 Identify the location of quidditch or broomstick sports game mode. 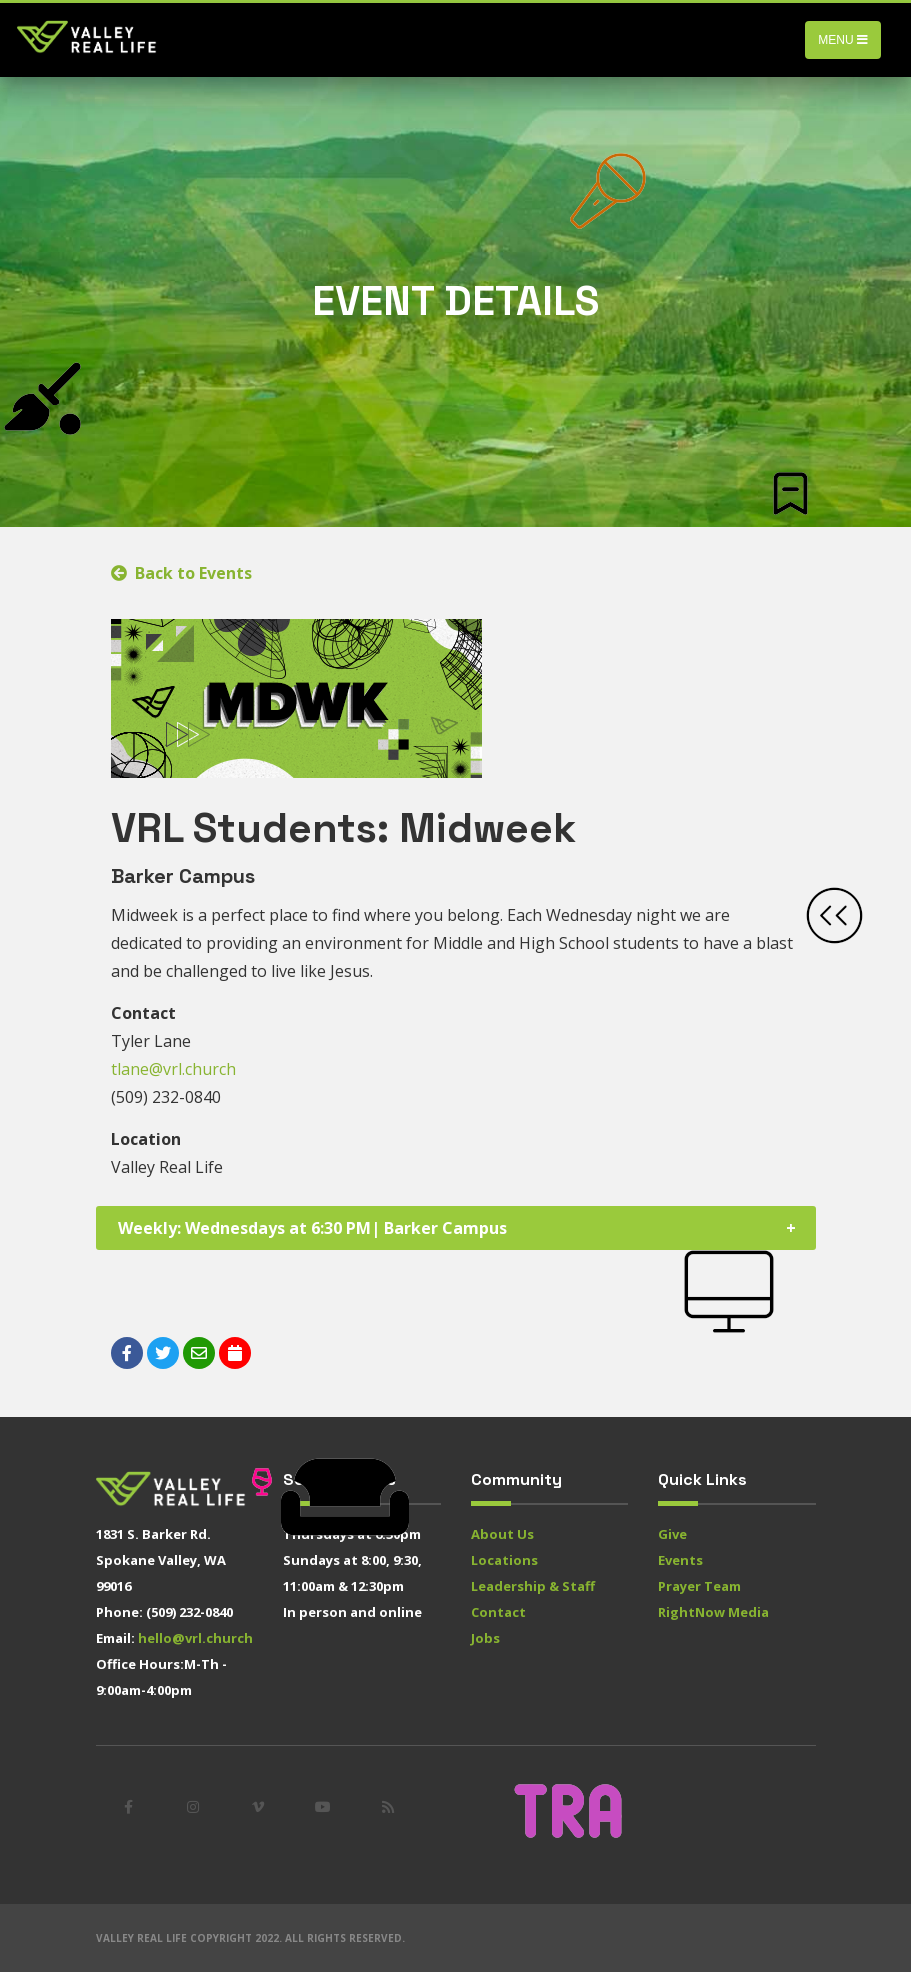
(42, 396).